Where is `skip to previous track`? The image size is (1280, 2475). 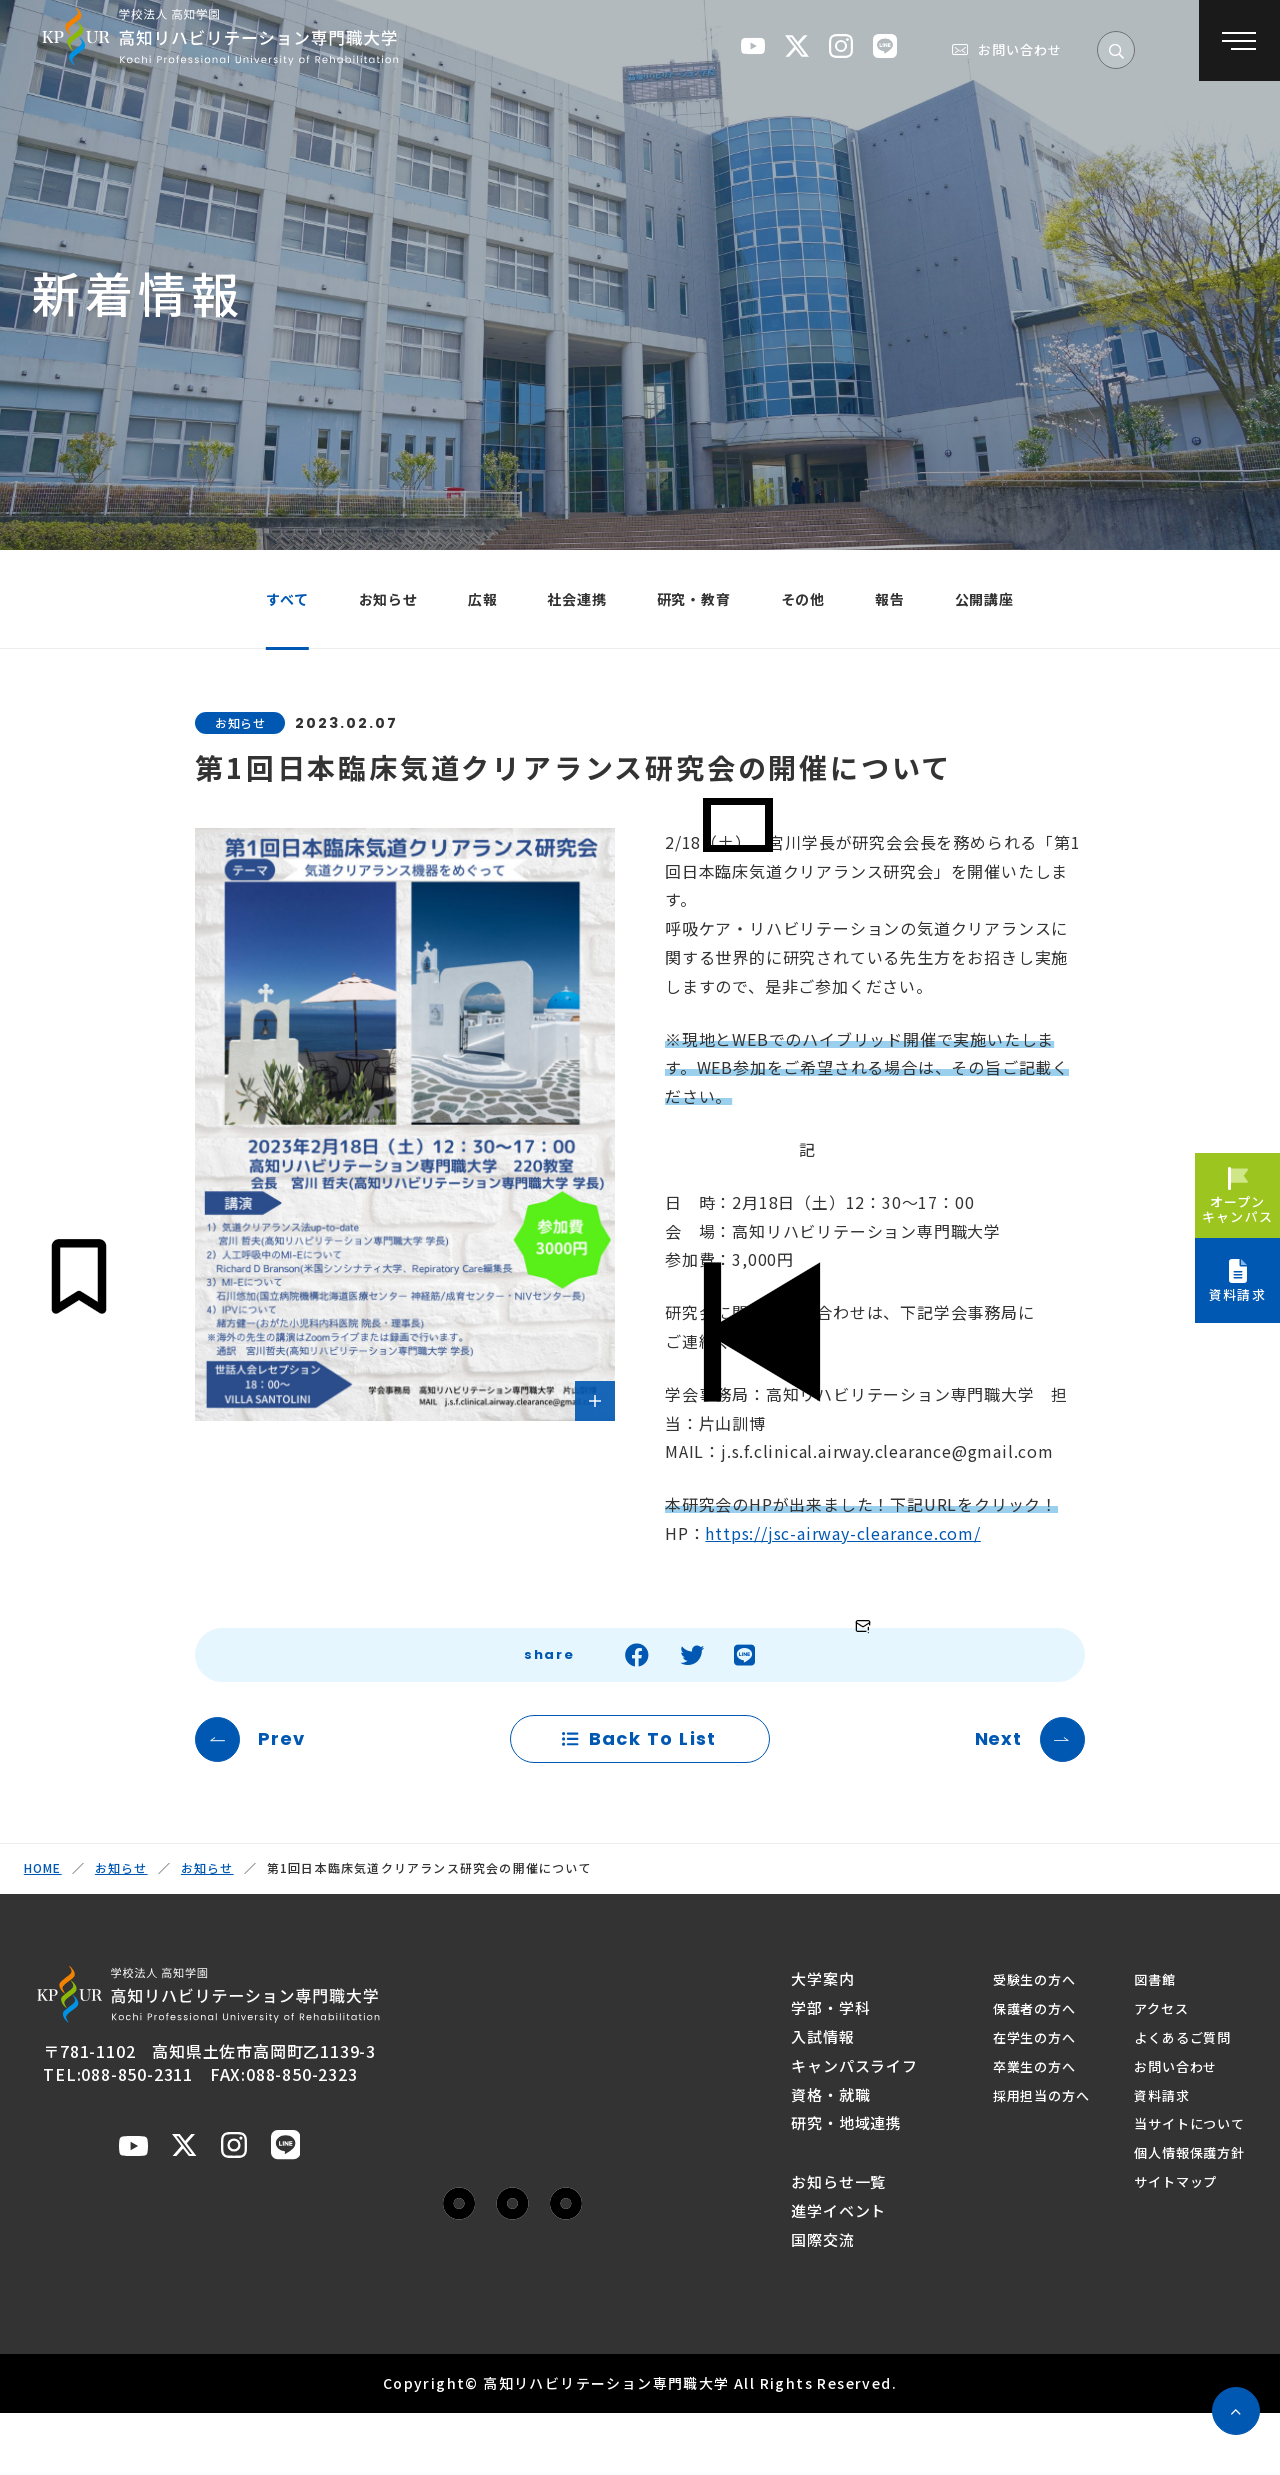
skip to previous track is located at coordinates (762, 1332).